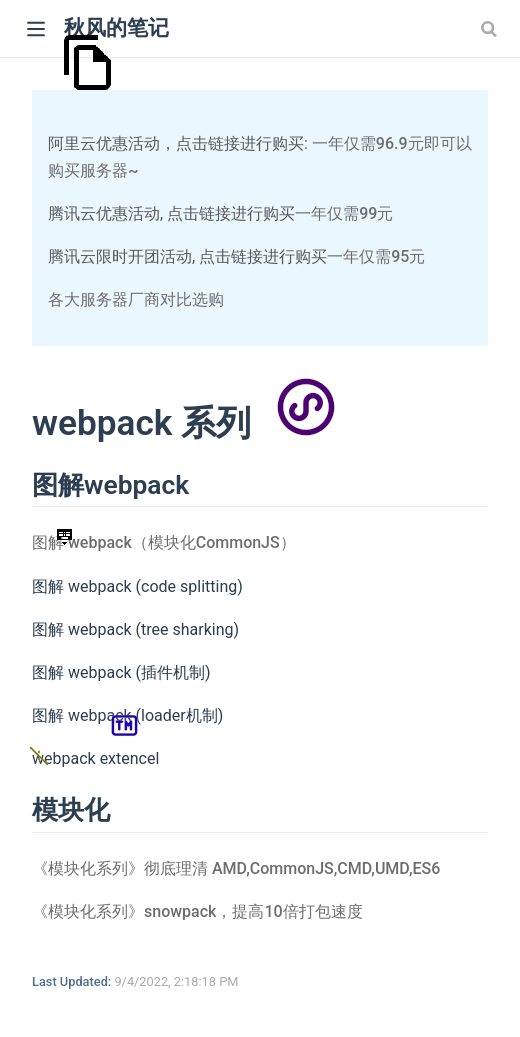 This screenshot has height=1037, width=520. I want to click on indicates trademarked content or branding, so click(124, 725).